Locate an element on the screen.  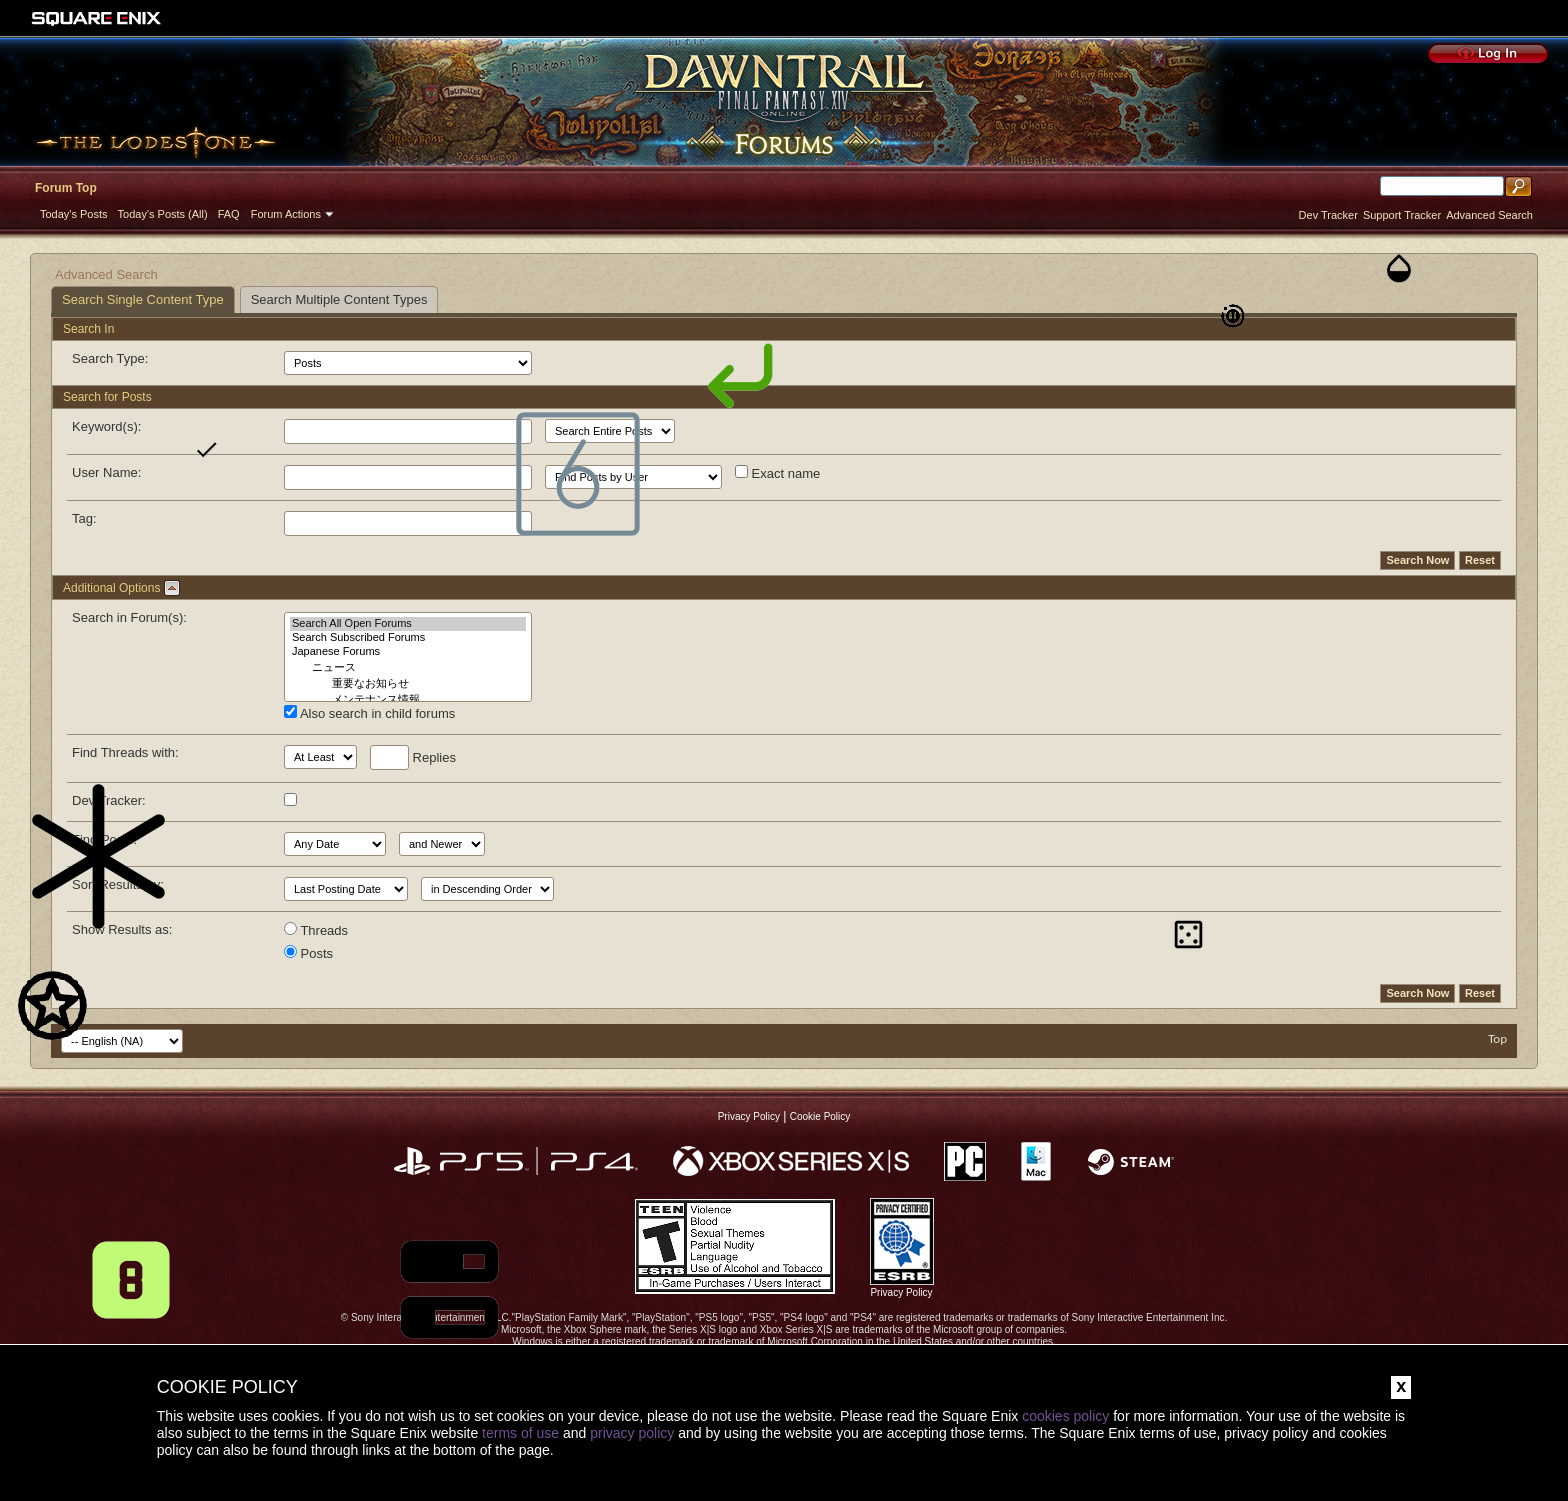
pause motion photo playback is located at coordinates (1233, 316).